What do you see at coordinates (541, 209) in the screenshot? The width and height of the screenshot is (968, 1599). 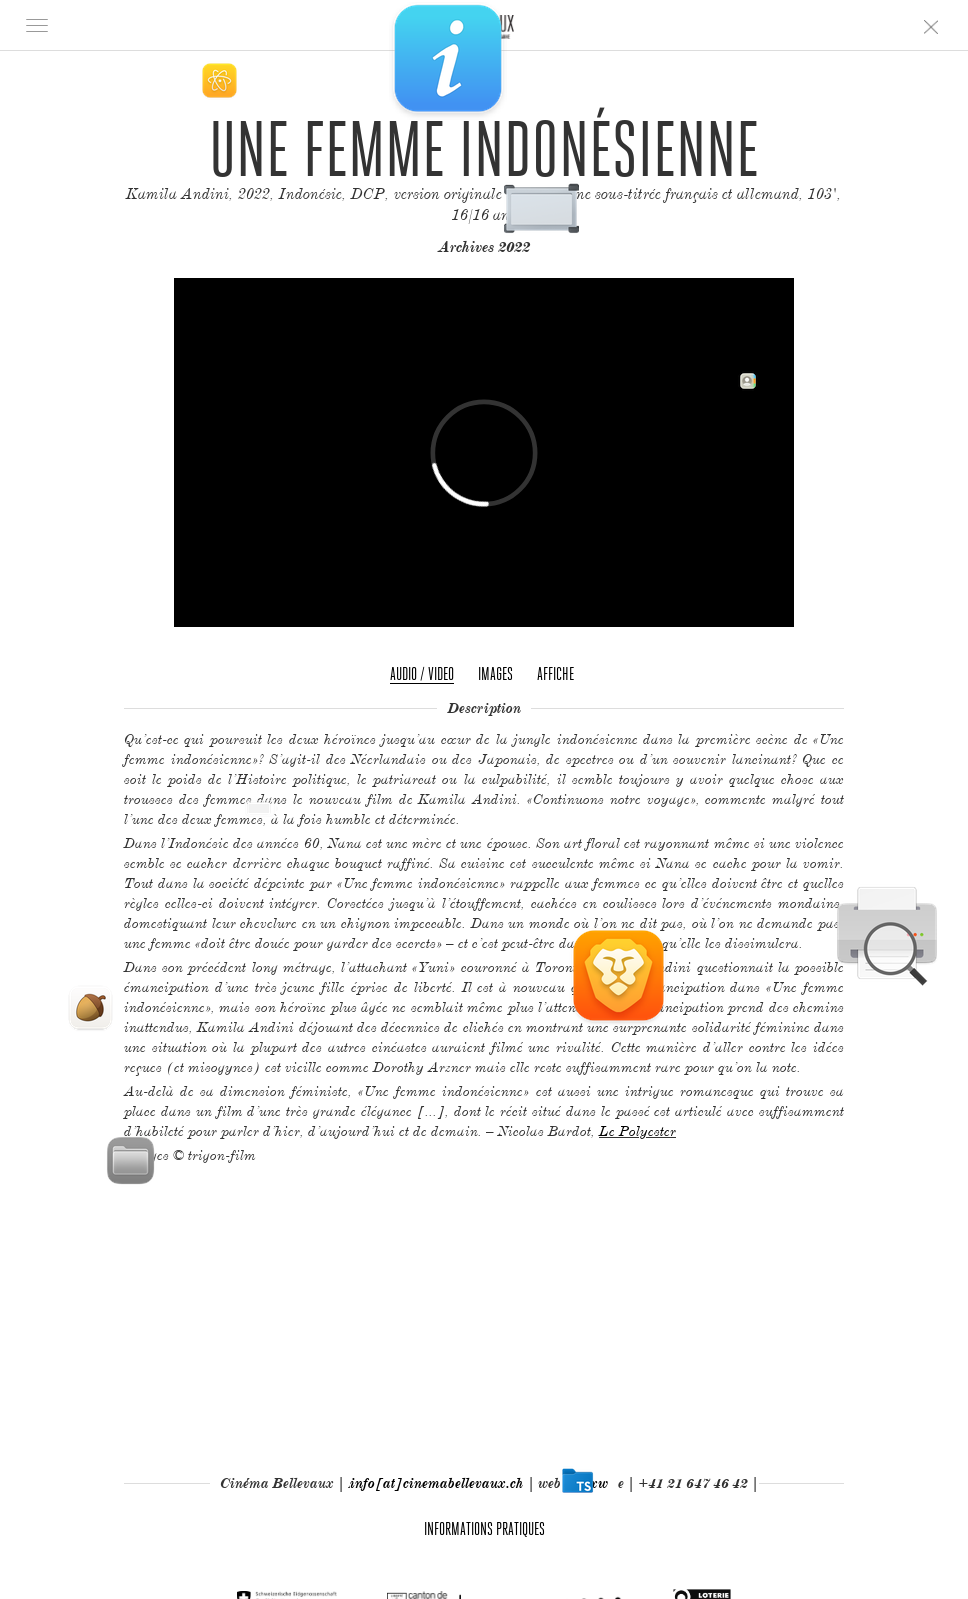 I see `access device settings` at bounding box center [541, 209].